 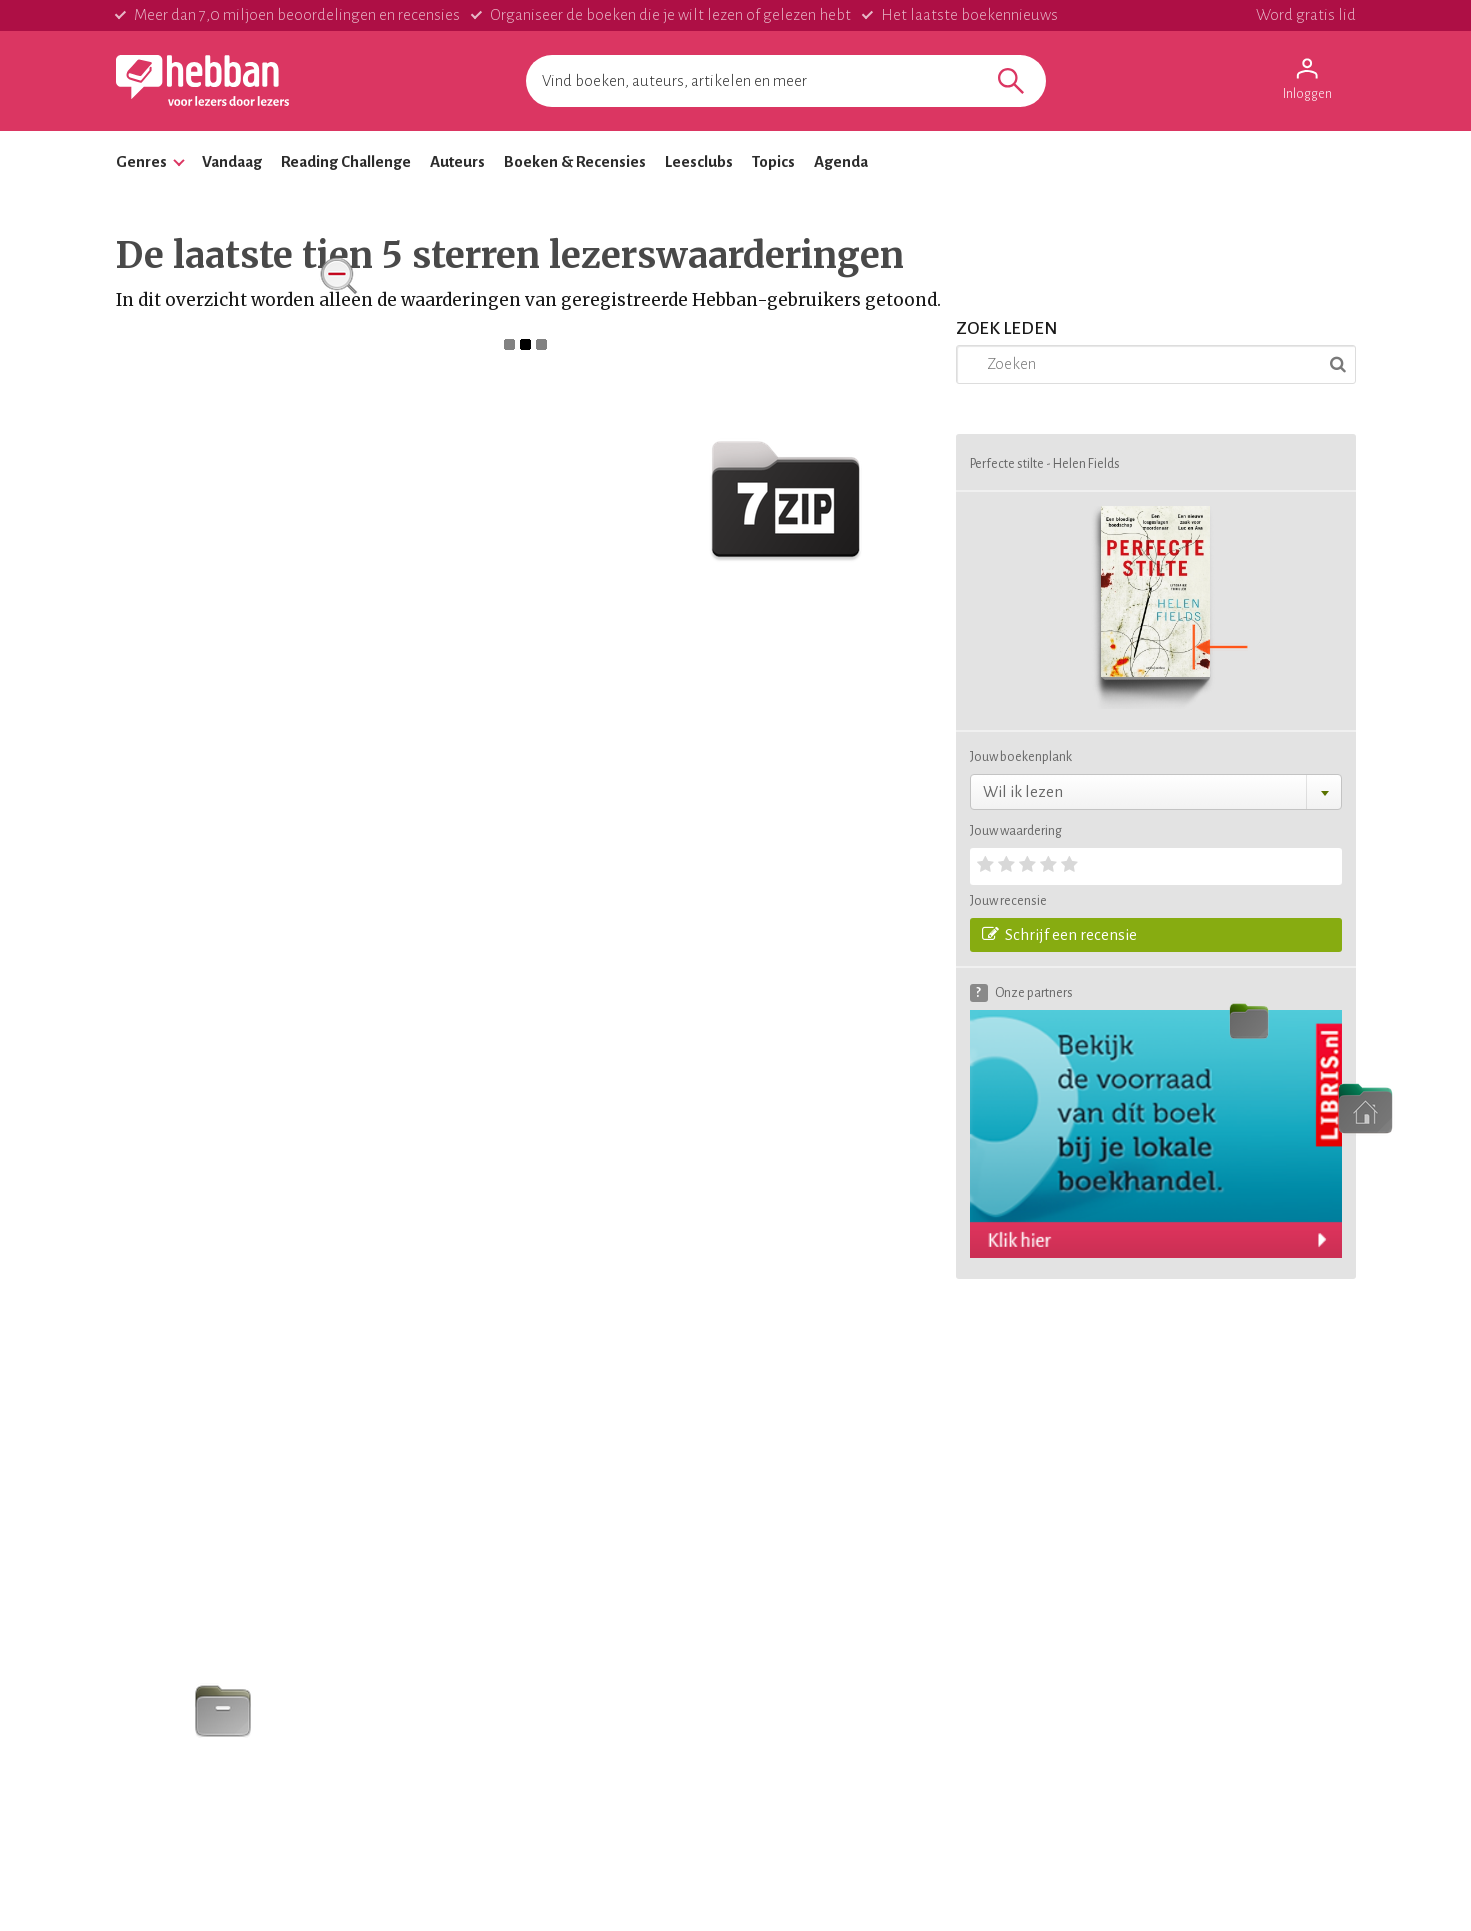 I want to click on zoom out on file or document view, so click(x=339, y=276).